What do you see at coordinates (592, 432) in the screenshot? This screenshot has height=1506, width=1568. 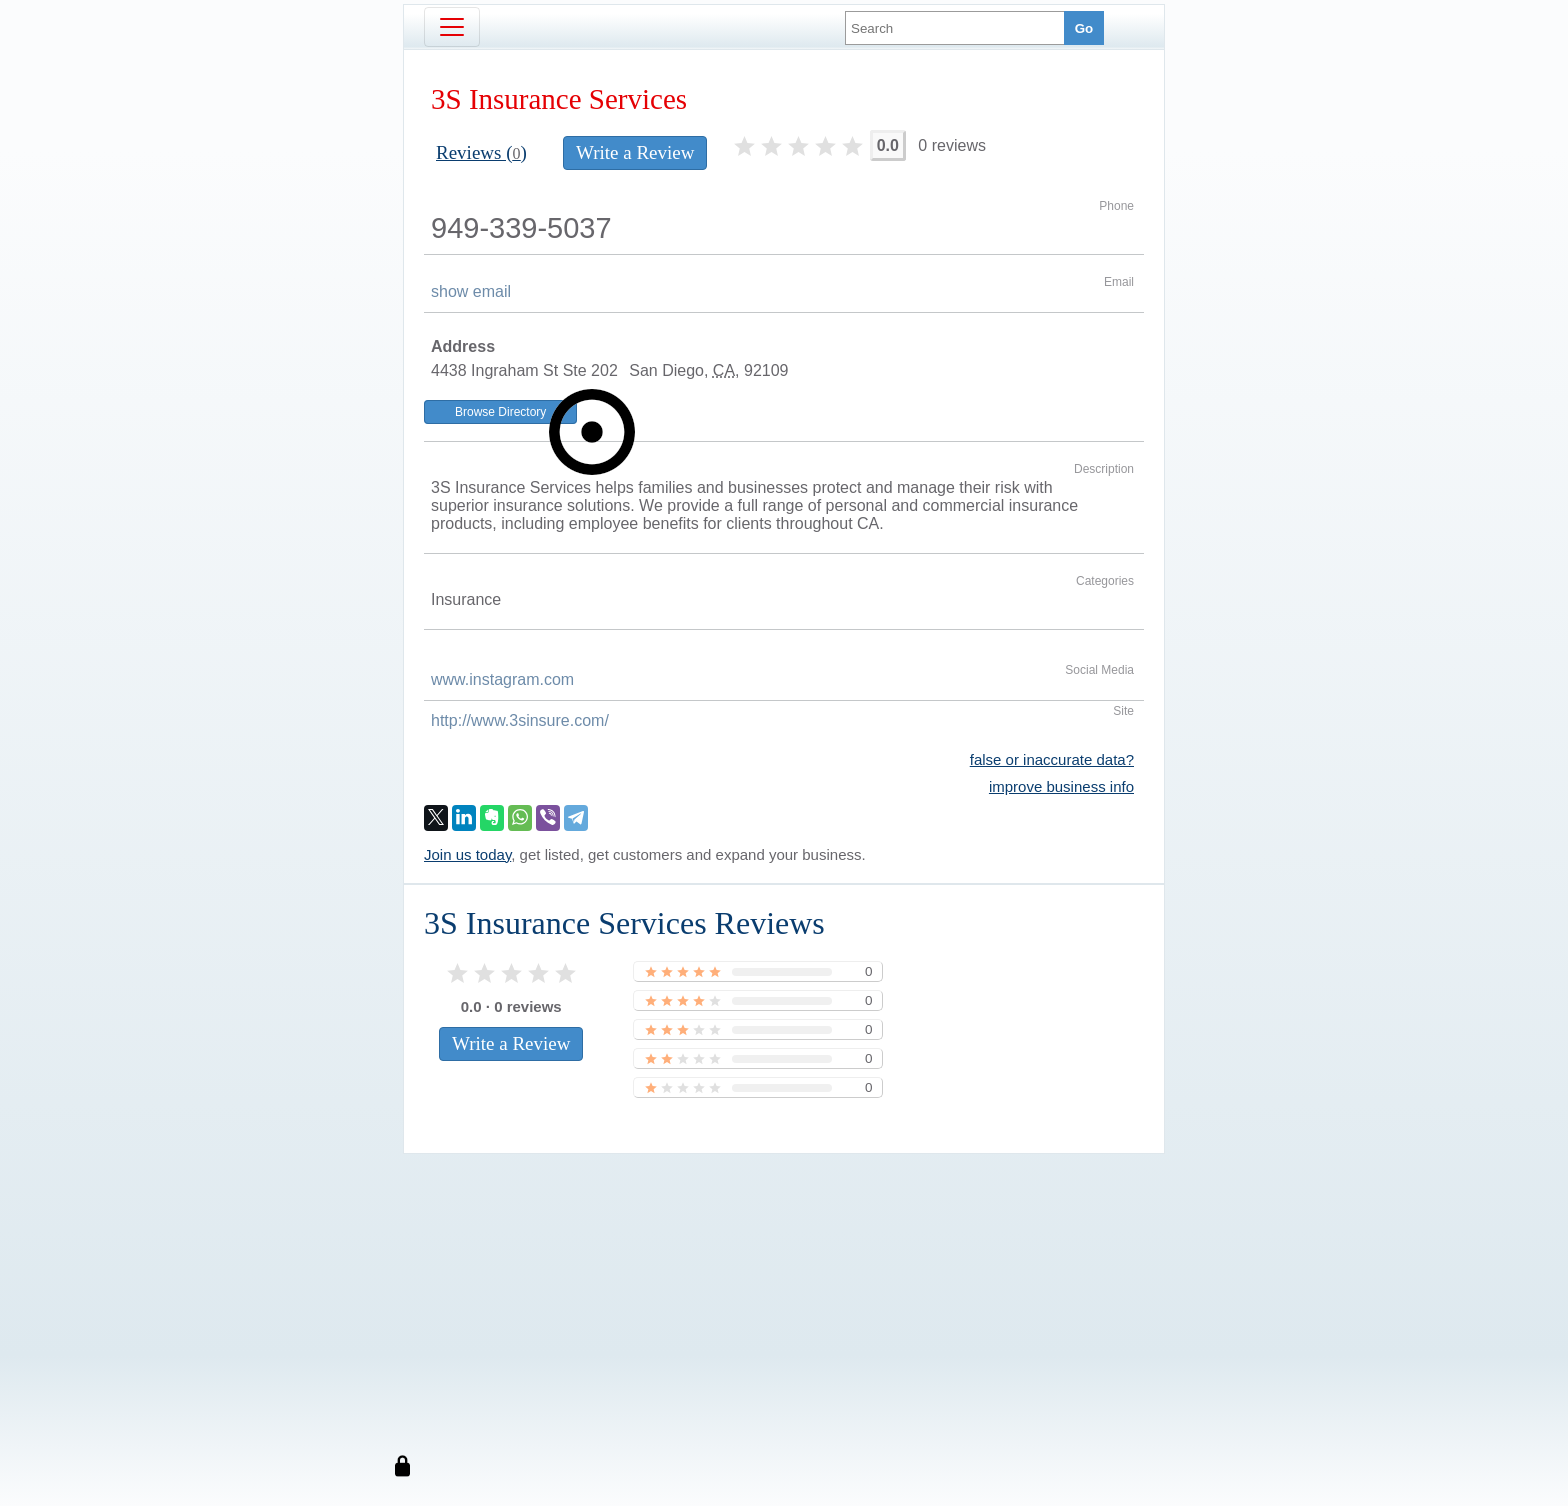 I see `start recording audio or video` at bounding box center [592, 432].